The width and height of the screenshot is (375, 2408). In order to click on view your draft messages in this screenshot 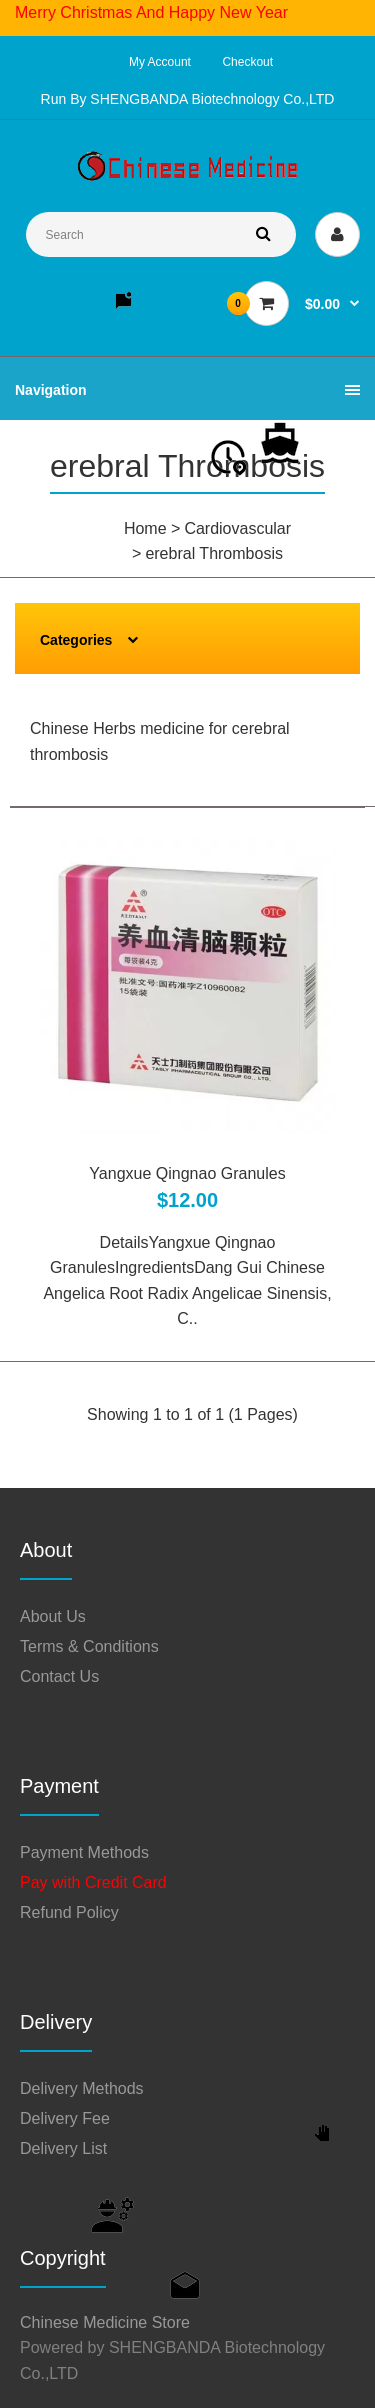, I will do `click(185, 2287)`.